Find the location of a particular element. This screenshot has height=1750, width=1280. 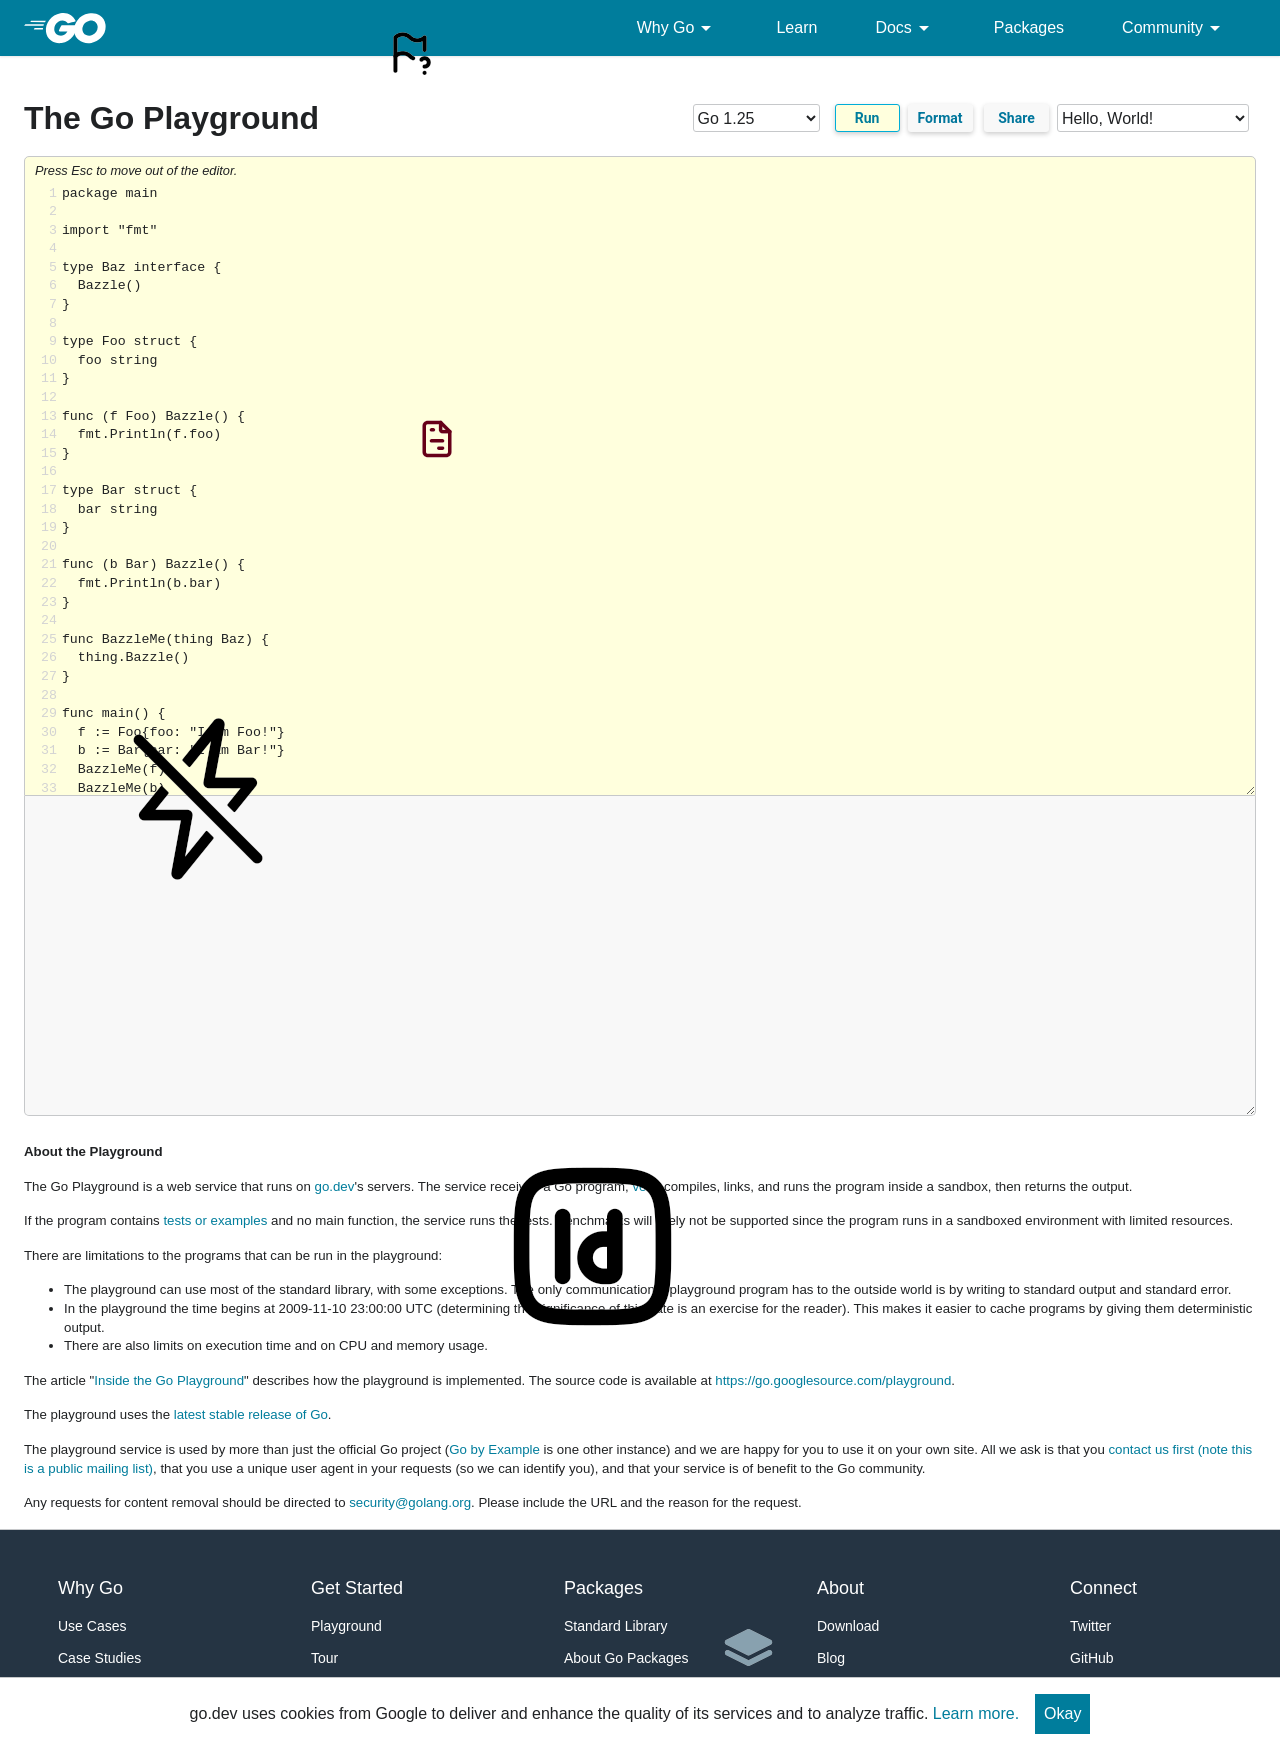

view invoice or billing document is located at coordinates (437, 439).